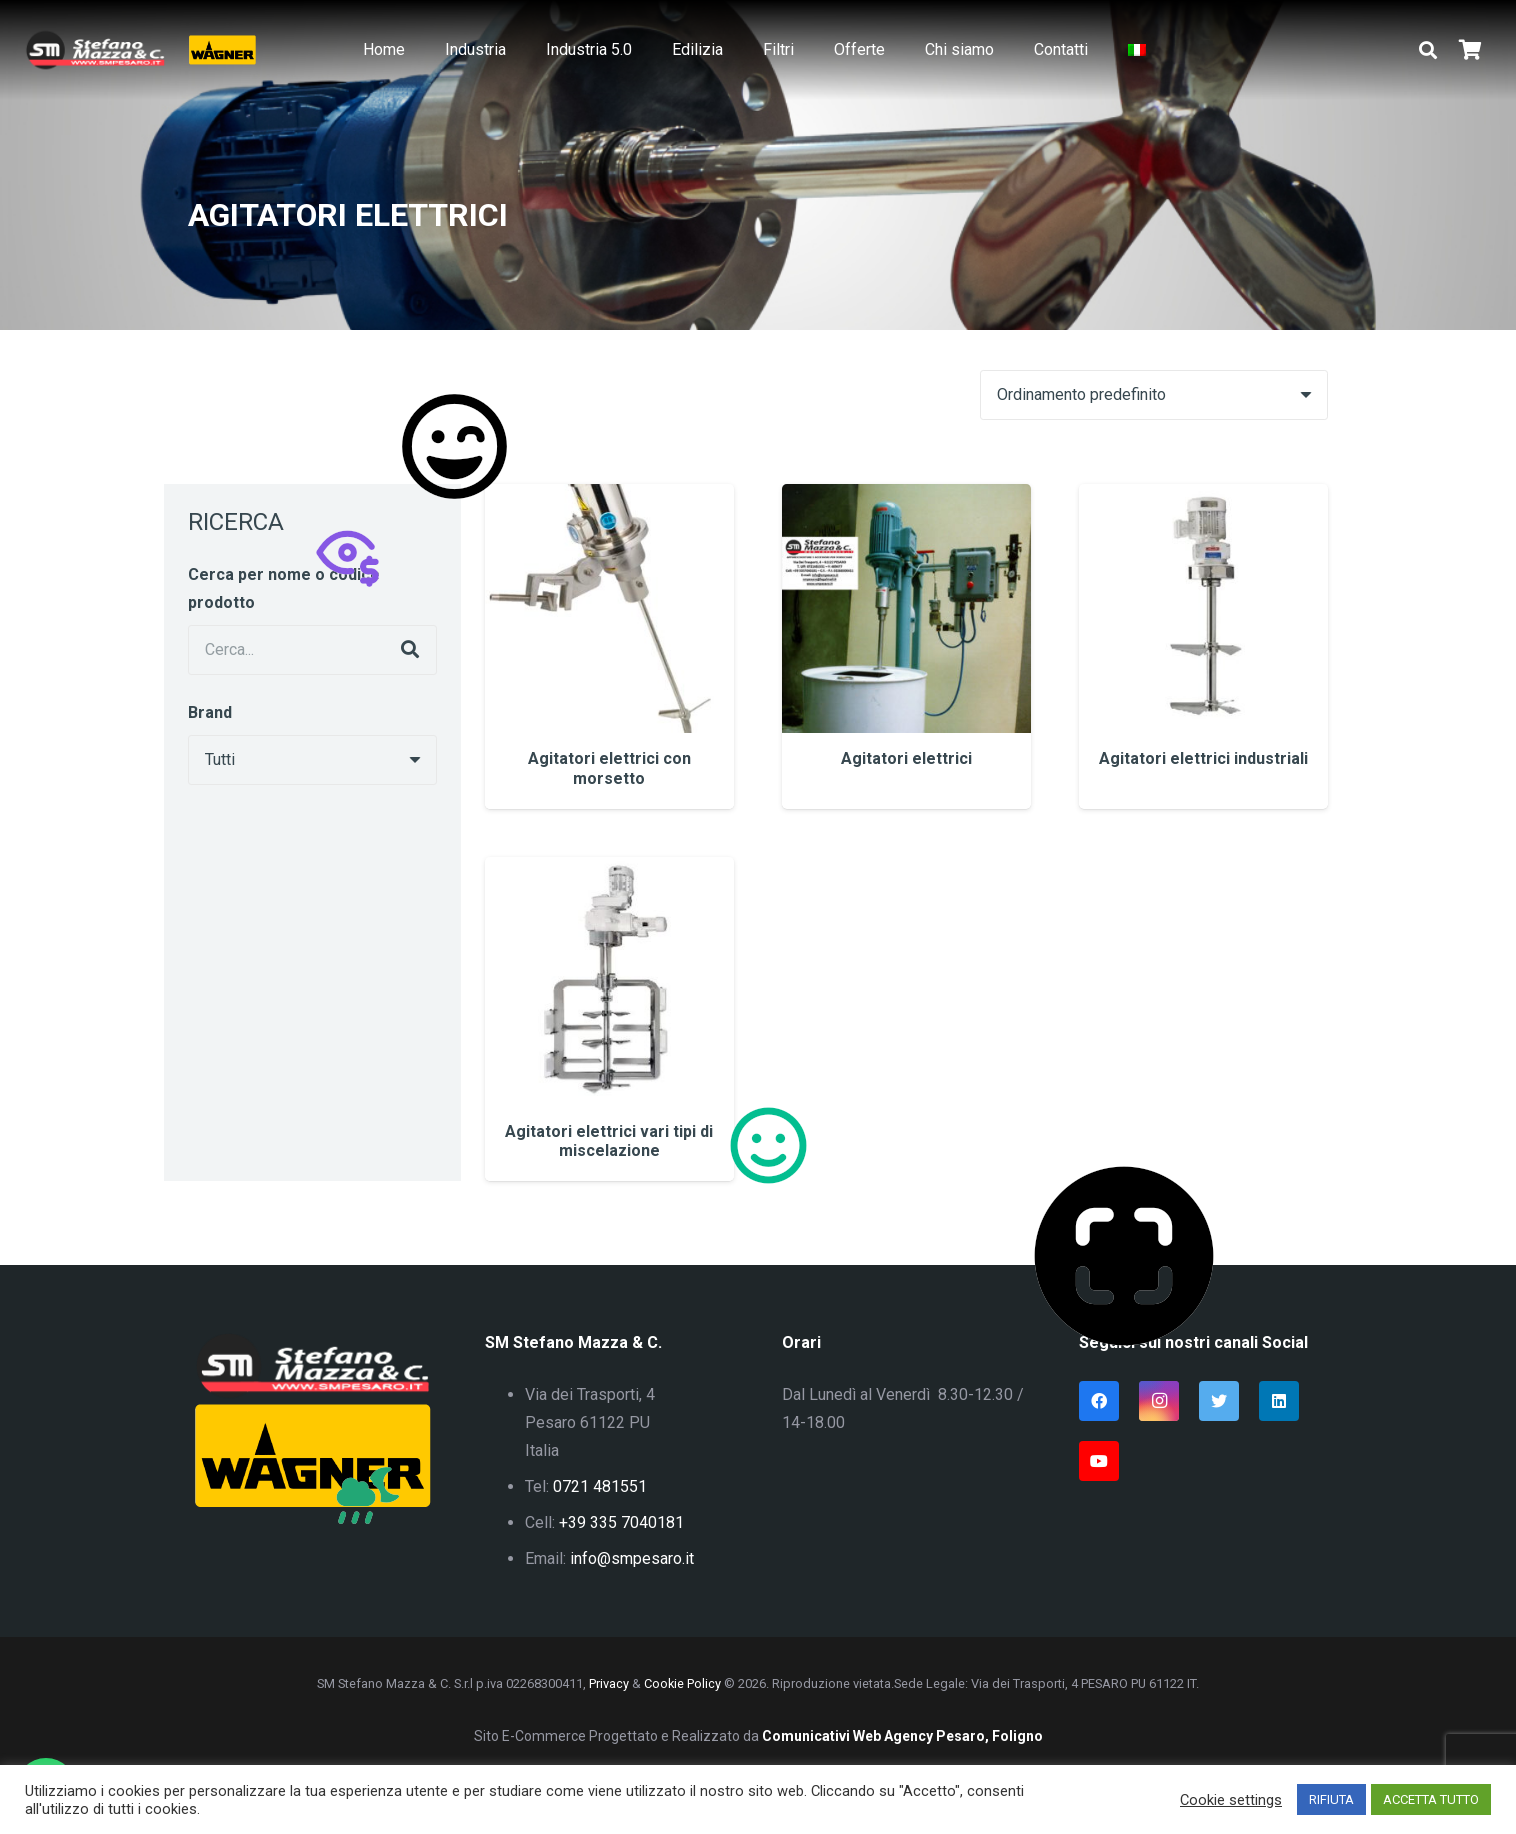  Describe the element at coordinates (1124, 1256) in the screenshot. I see `tap to scan a QR code or barcode` at that location.